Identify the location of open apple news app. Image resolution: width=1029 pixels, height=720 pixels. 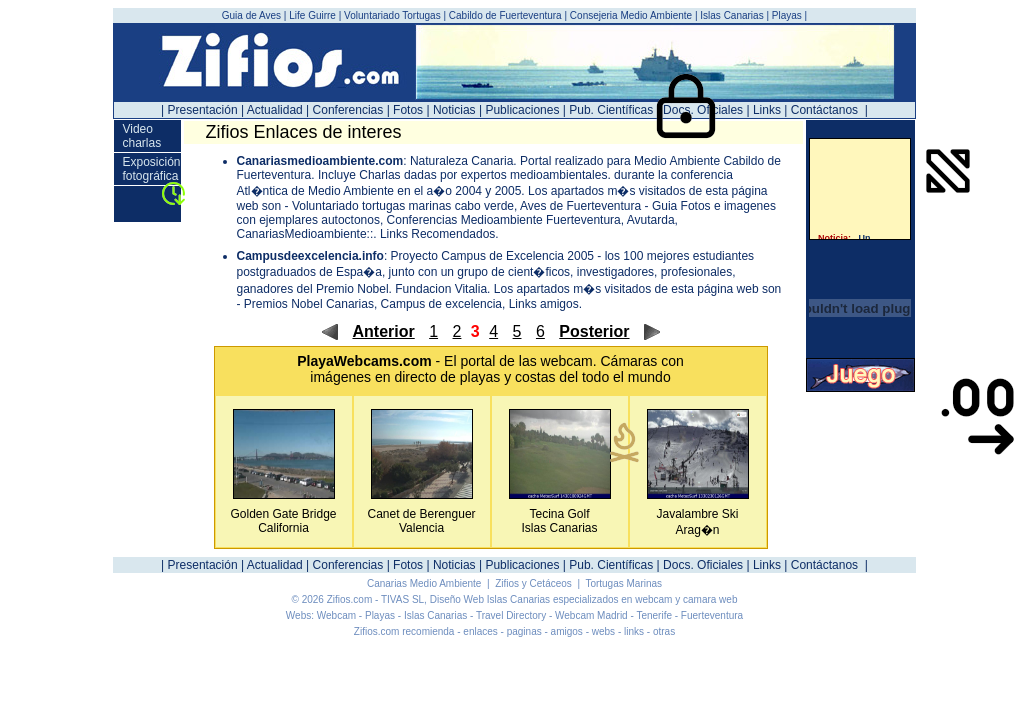
(948, 171).